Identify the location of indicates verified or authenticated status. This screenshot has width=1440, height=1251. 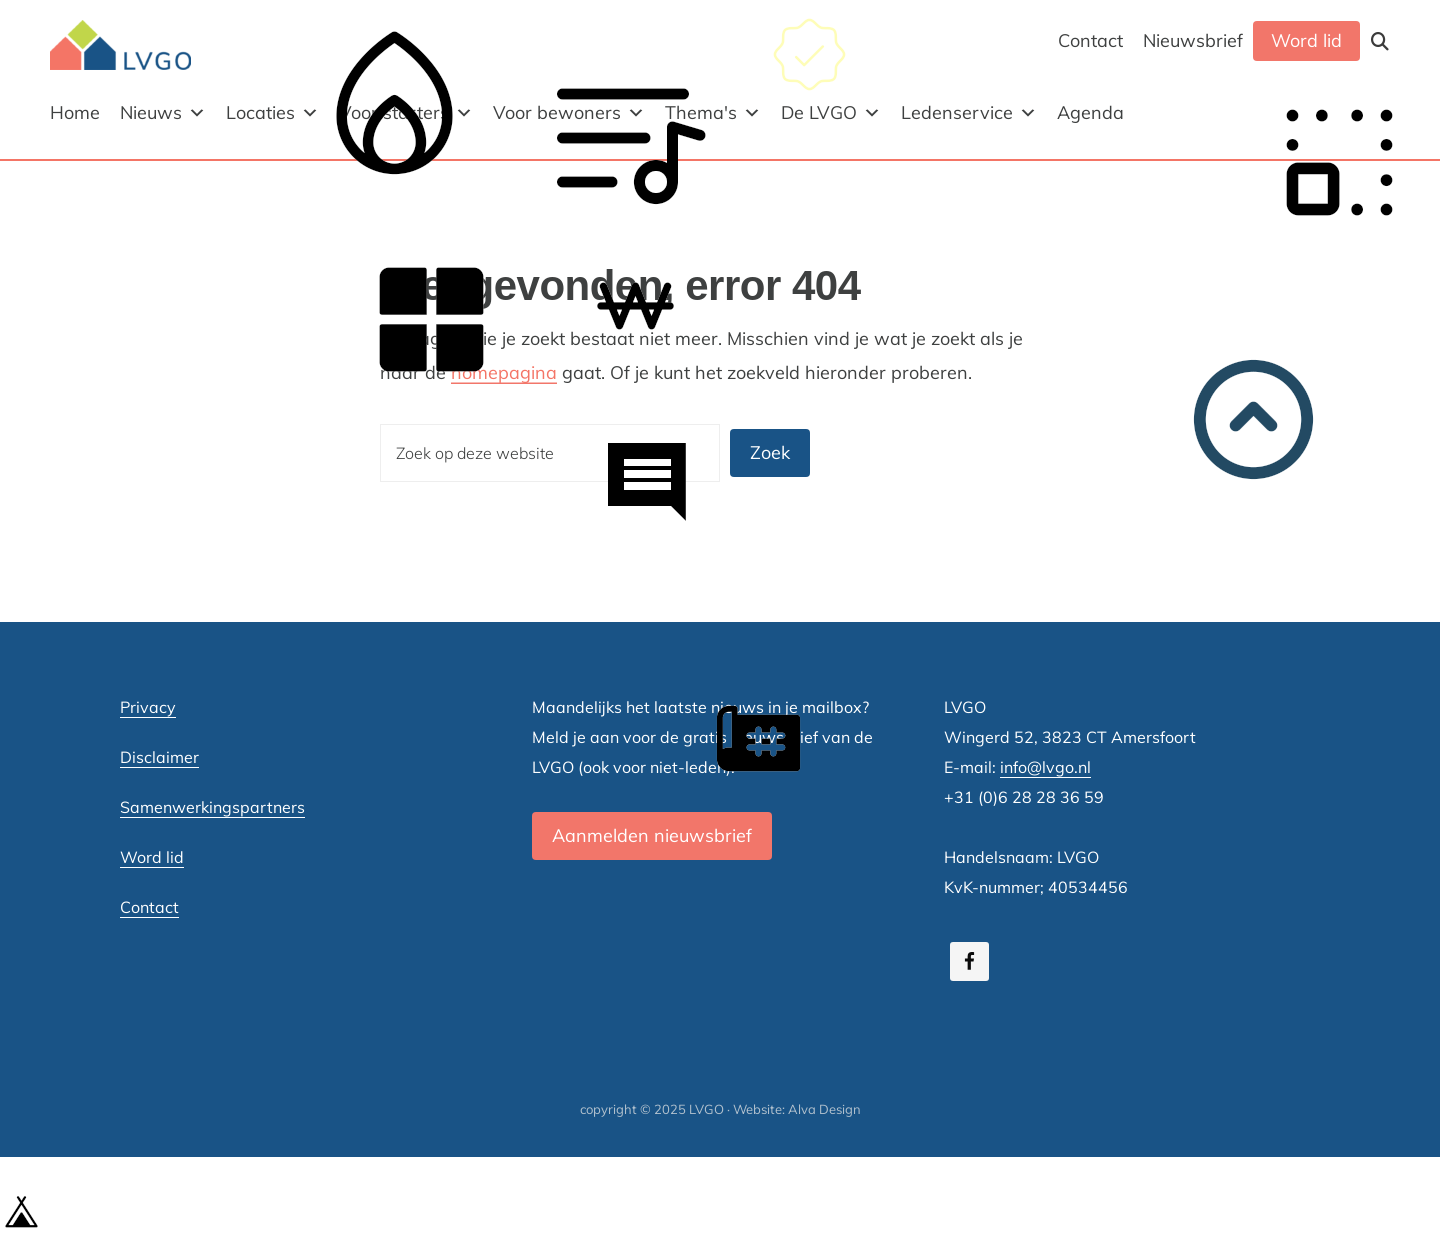
(809, 54).